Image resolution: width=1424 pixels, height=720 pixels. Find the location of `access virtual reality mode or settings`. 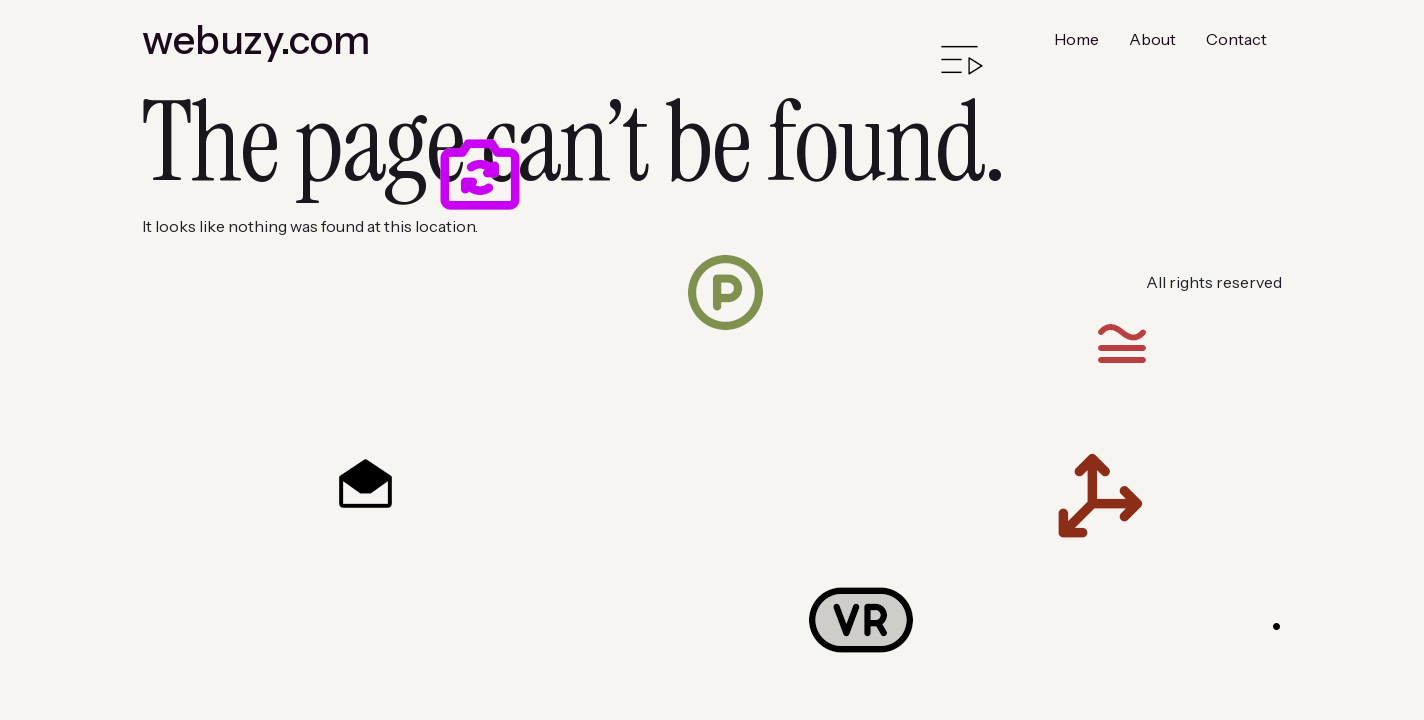

access virtual reality mode or settings is located at coordinates (861, 620).